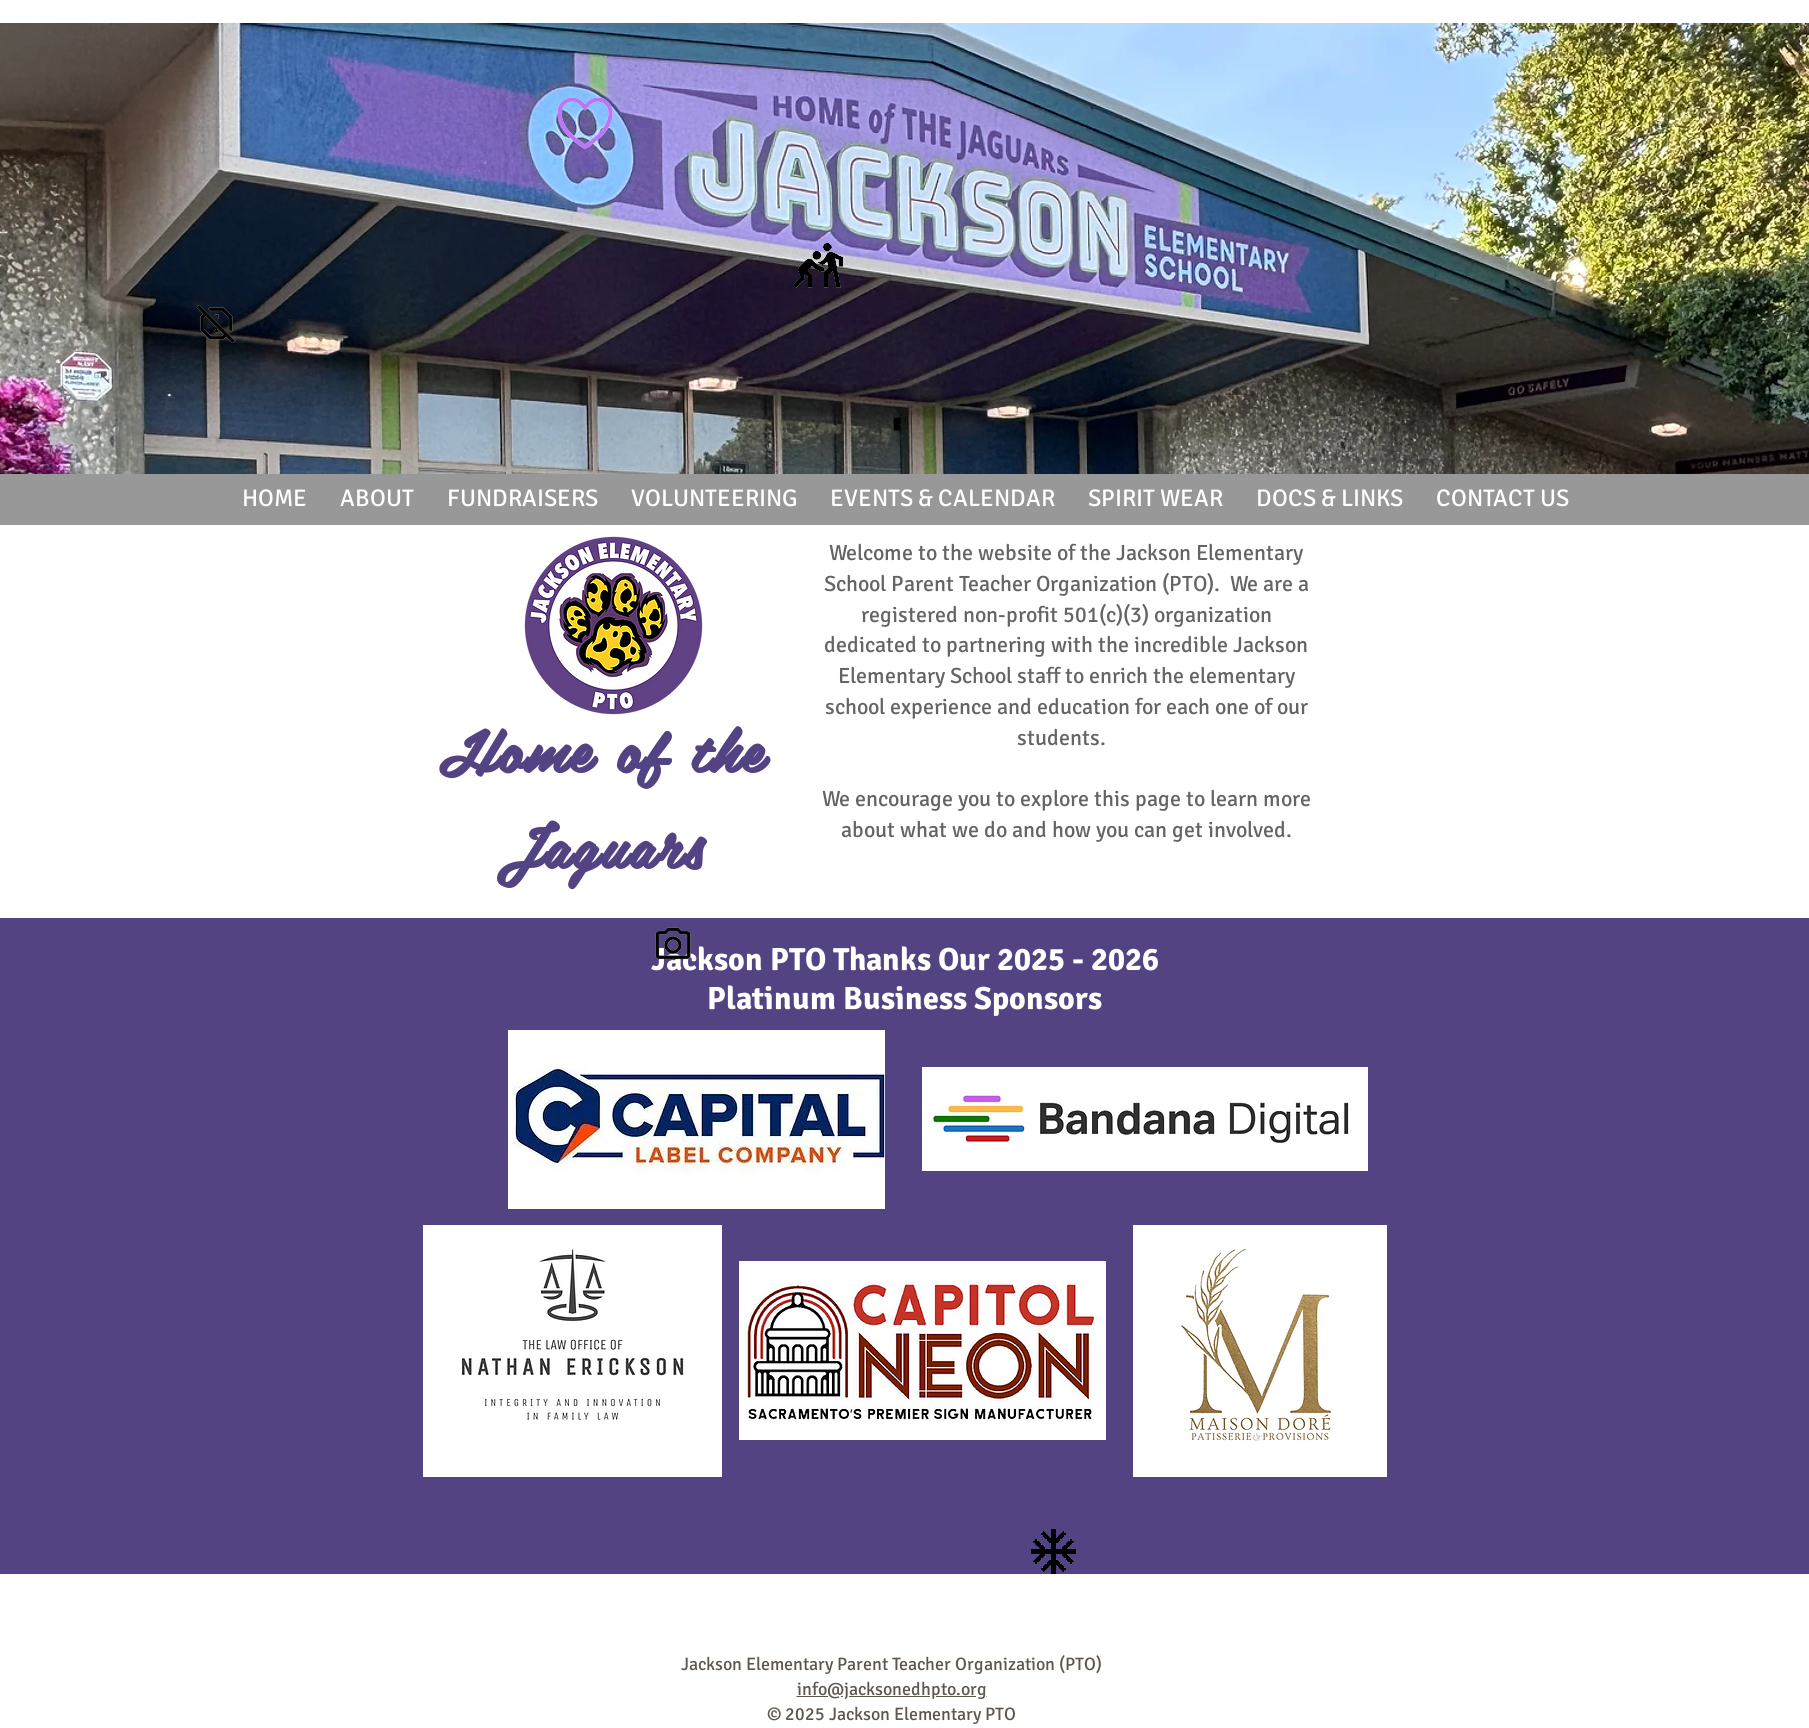  Describe the element at coordinates (673, 945) in the screenshot. I see `take a photo` at that location.